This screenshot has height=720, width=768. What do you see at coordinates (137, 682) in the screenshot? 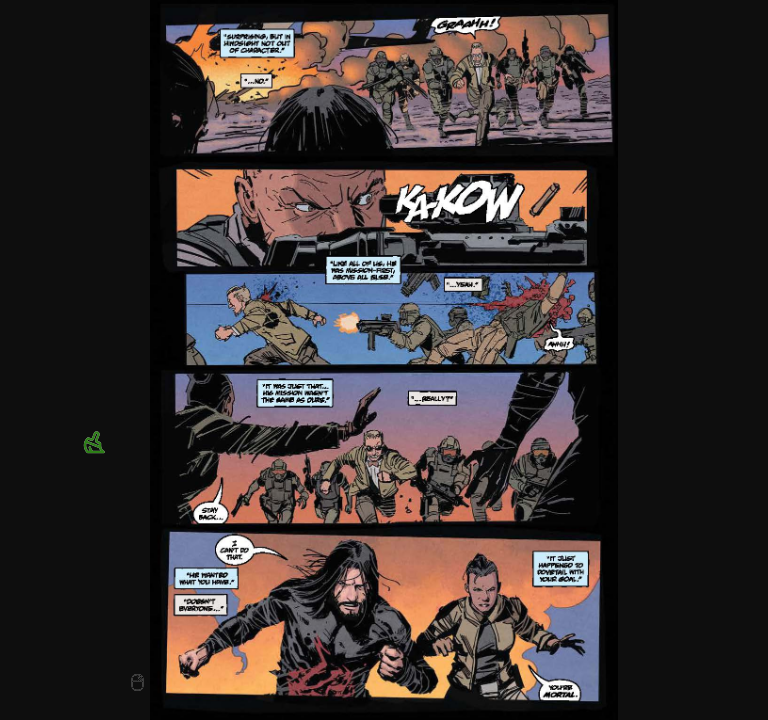
I see `right-click to open context menu` at bounding box center [137, 682].